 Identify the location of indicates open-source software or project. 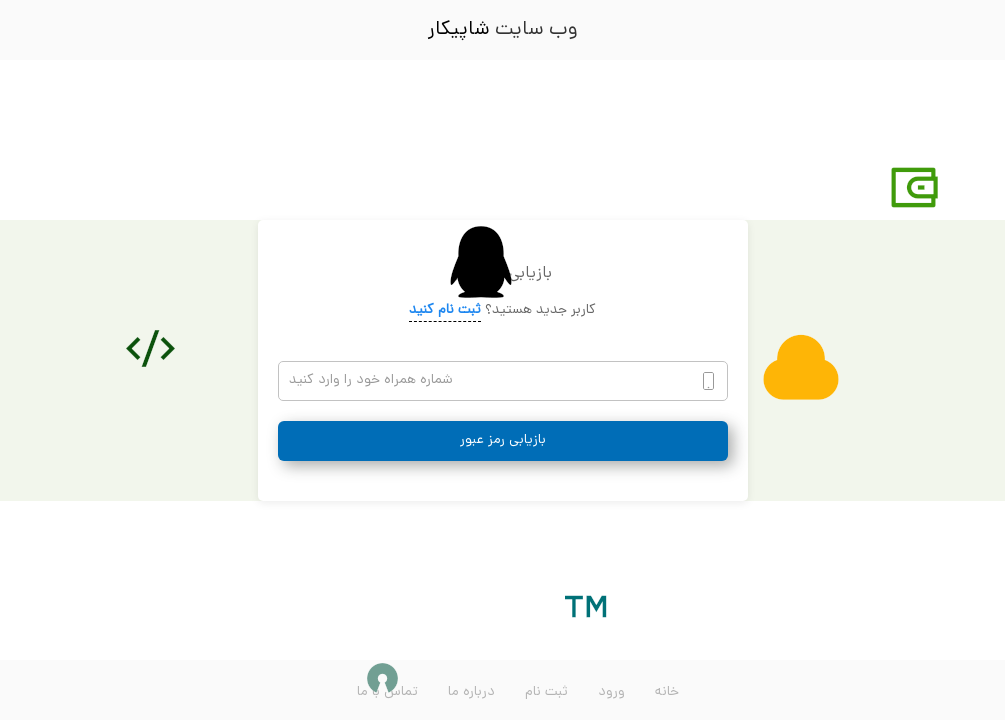
(382, 678).